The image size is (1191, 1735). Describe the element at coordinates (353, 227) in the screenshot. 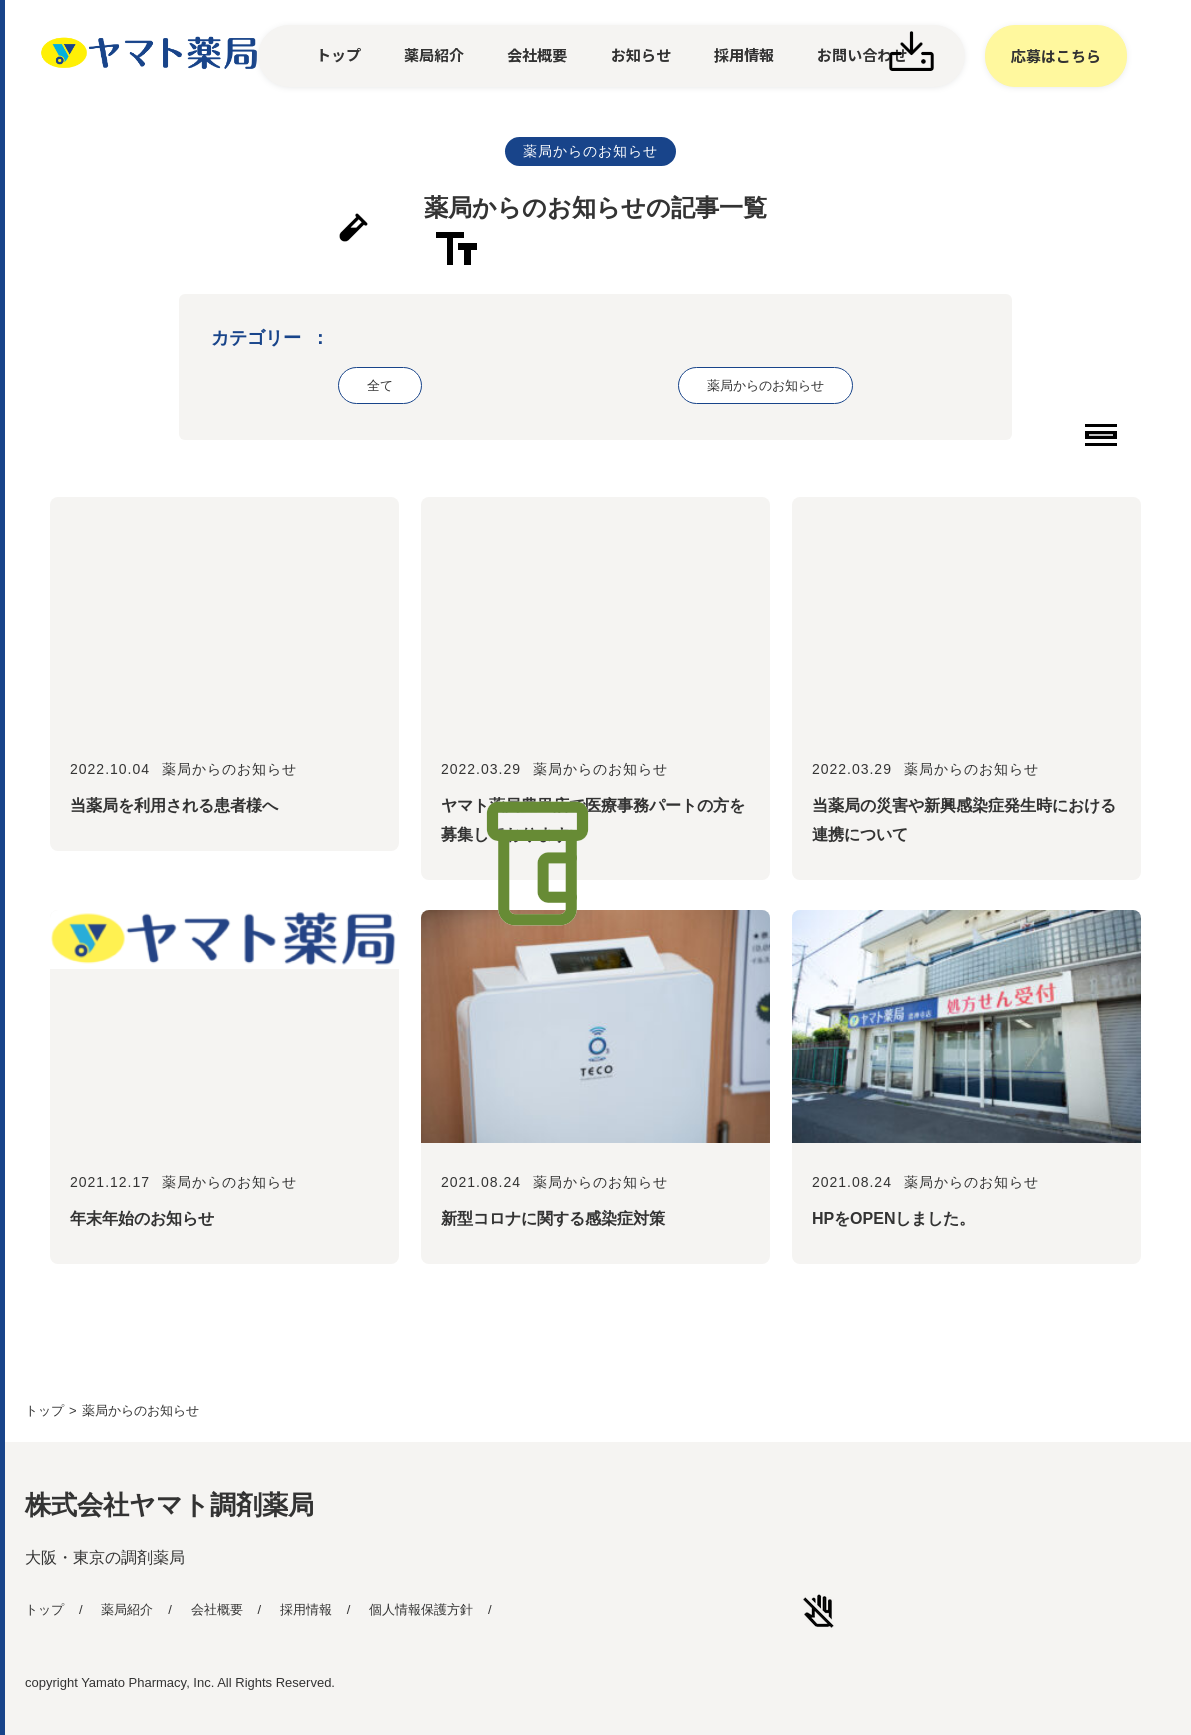

I see `view lab results or test samples` at that location.